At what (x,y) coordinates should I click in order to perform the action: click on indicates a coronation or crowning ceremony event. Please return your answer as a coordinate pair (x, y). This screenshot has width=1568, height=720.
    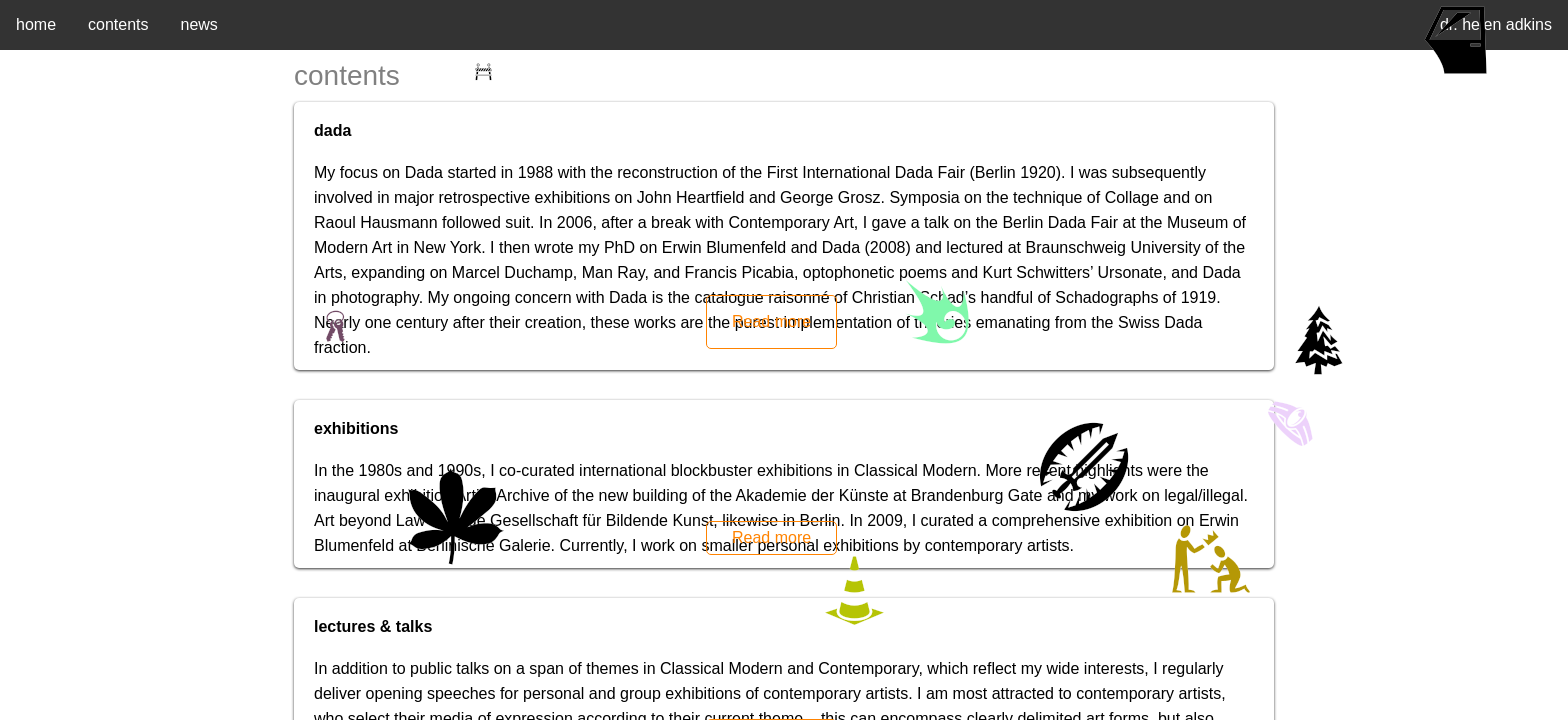
    Looking at the image, I should click on (1211, 559).